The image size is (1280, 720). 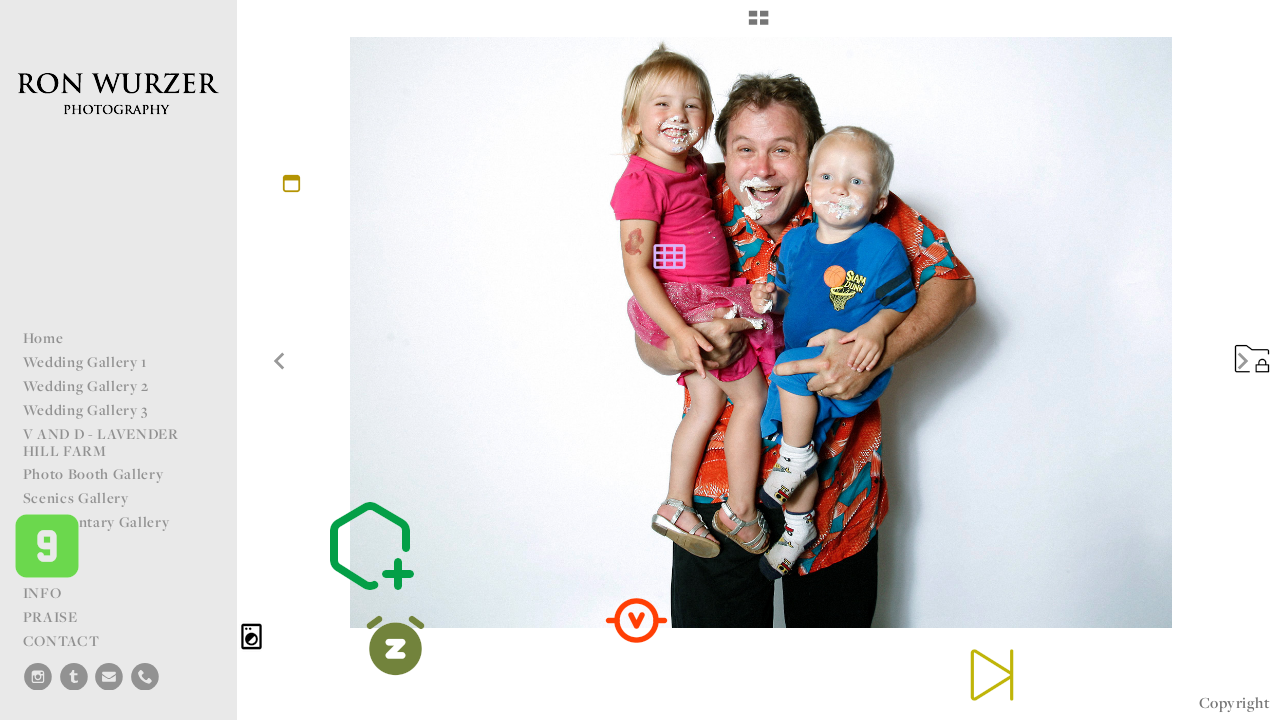 I want to click on voltmeter component in a circuit diagram, so click(x=636, y=620).